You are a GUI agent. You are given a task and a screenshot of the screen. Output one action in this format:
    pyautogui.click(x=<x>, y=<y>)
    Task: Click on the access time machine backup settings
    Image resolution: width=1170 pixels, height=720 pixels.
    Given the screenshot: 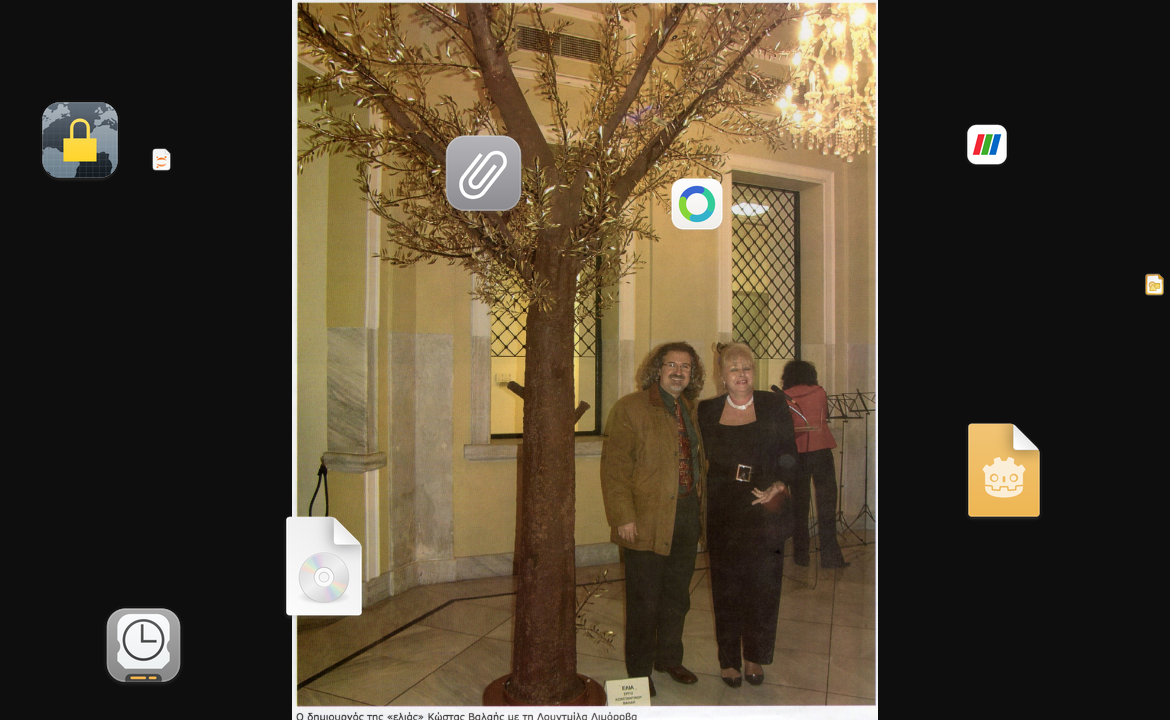 What is the action you would take?
    pyautogui.click(x=143, y=646)
    